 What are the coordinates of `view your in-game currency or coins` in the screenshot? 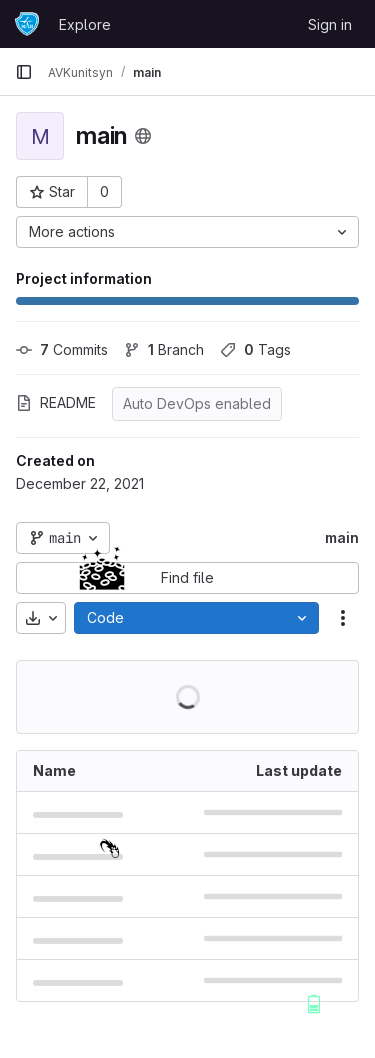 It's located at (102, 568).